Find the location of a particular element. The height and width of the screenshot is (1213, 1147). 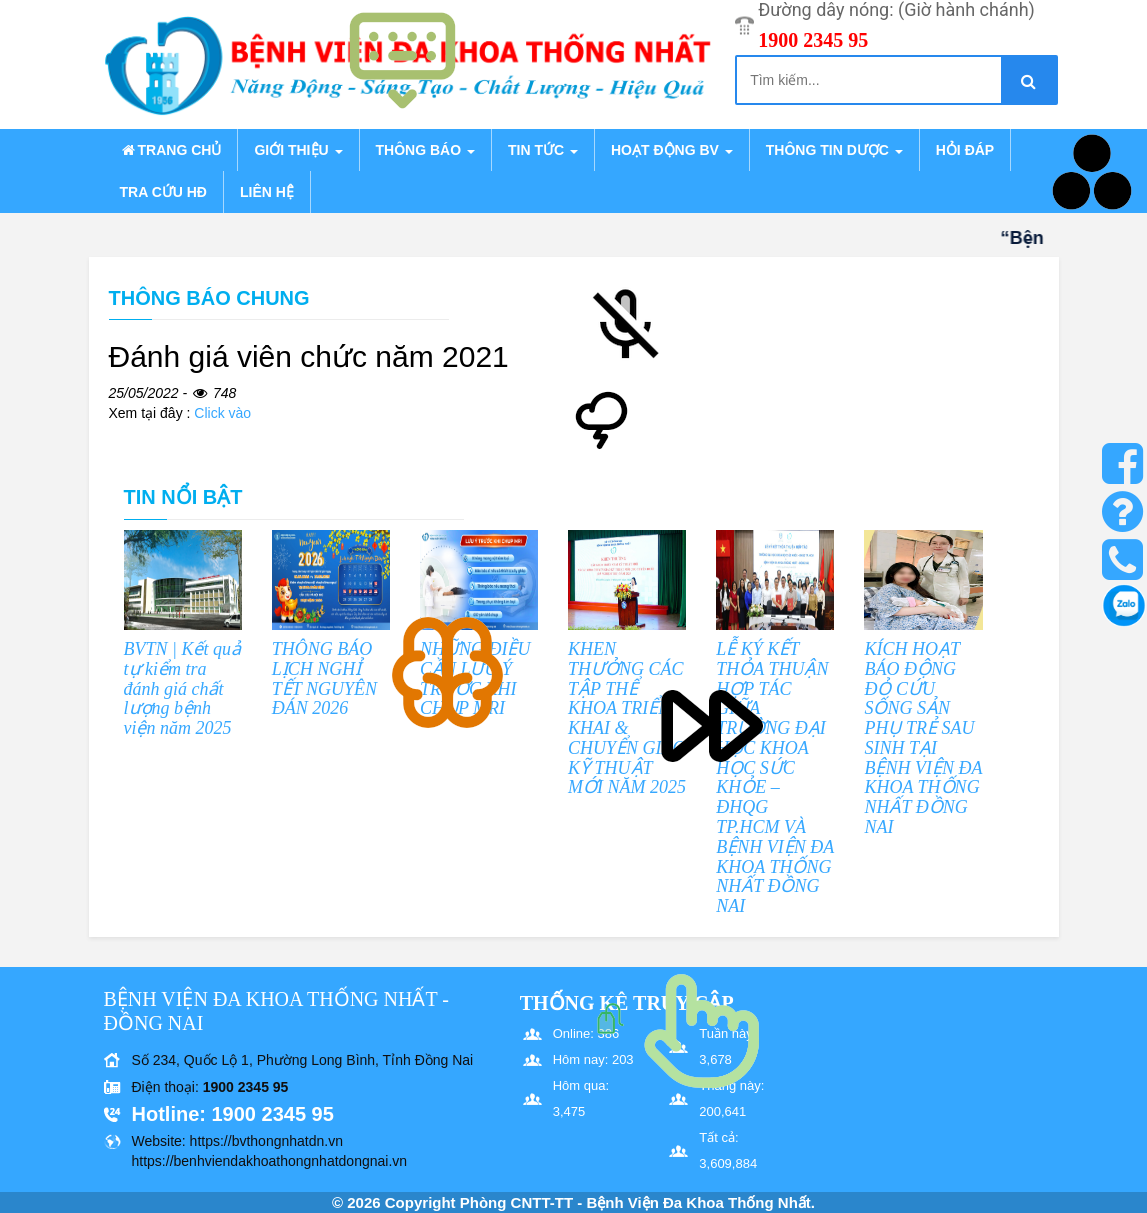

show on-screen keyboard is located at coordinates (402, 60).